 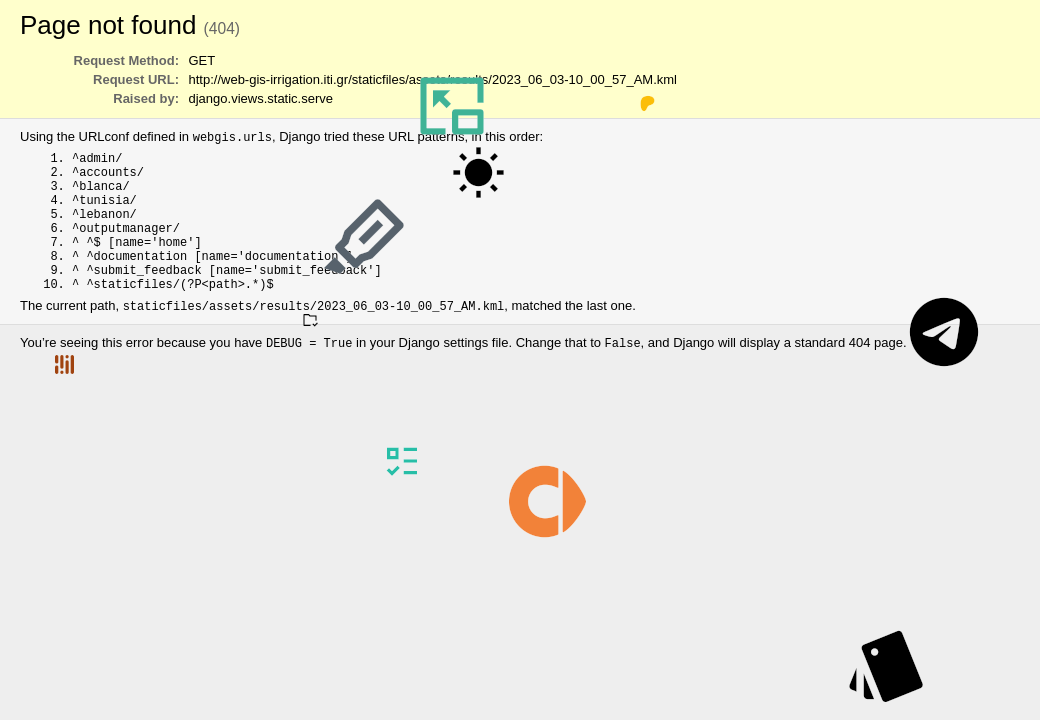 I want to click on view completed tasks in a checklist, so click(x=402, y=461).